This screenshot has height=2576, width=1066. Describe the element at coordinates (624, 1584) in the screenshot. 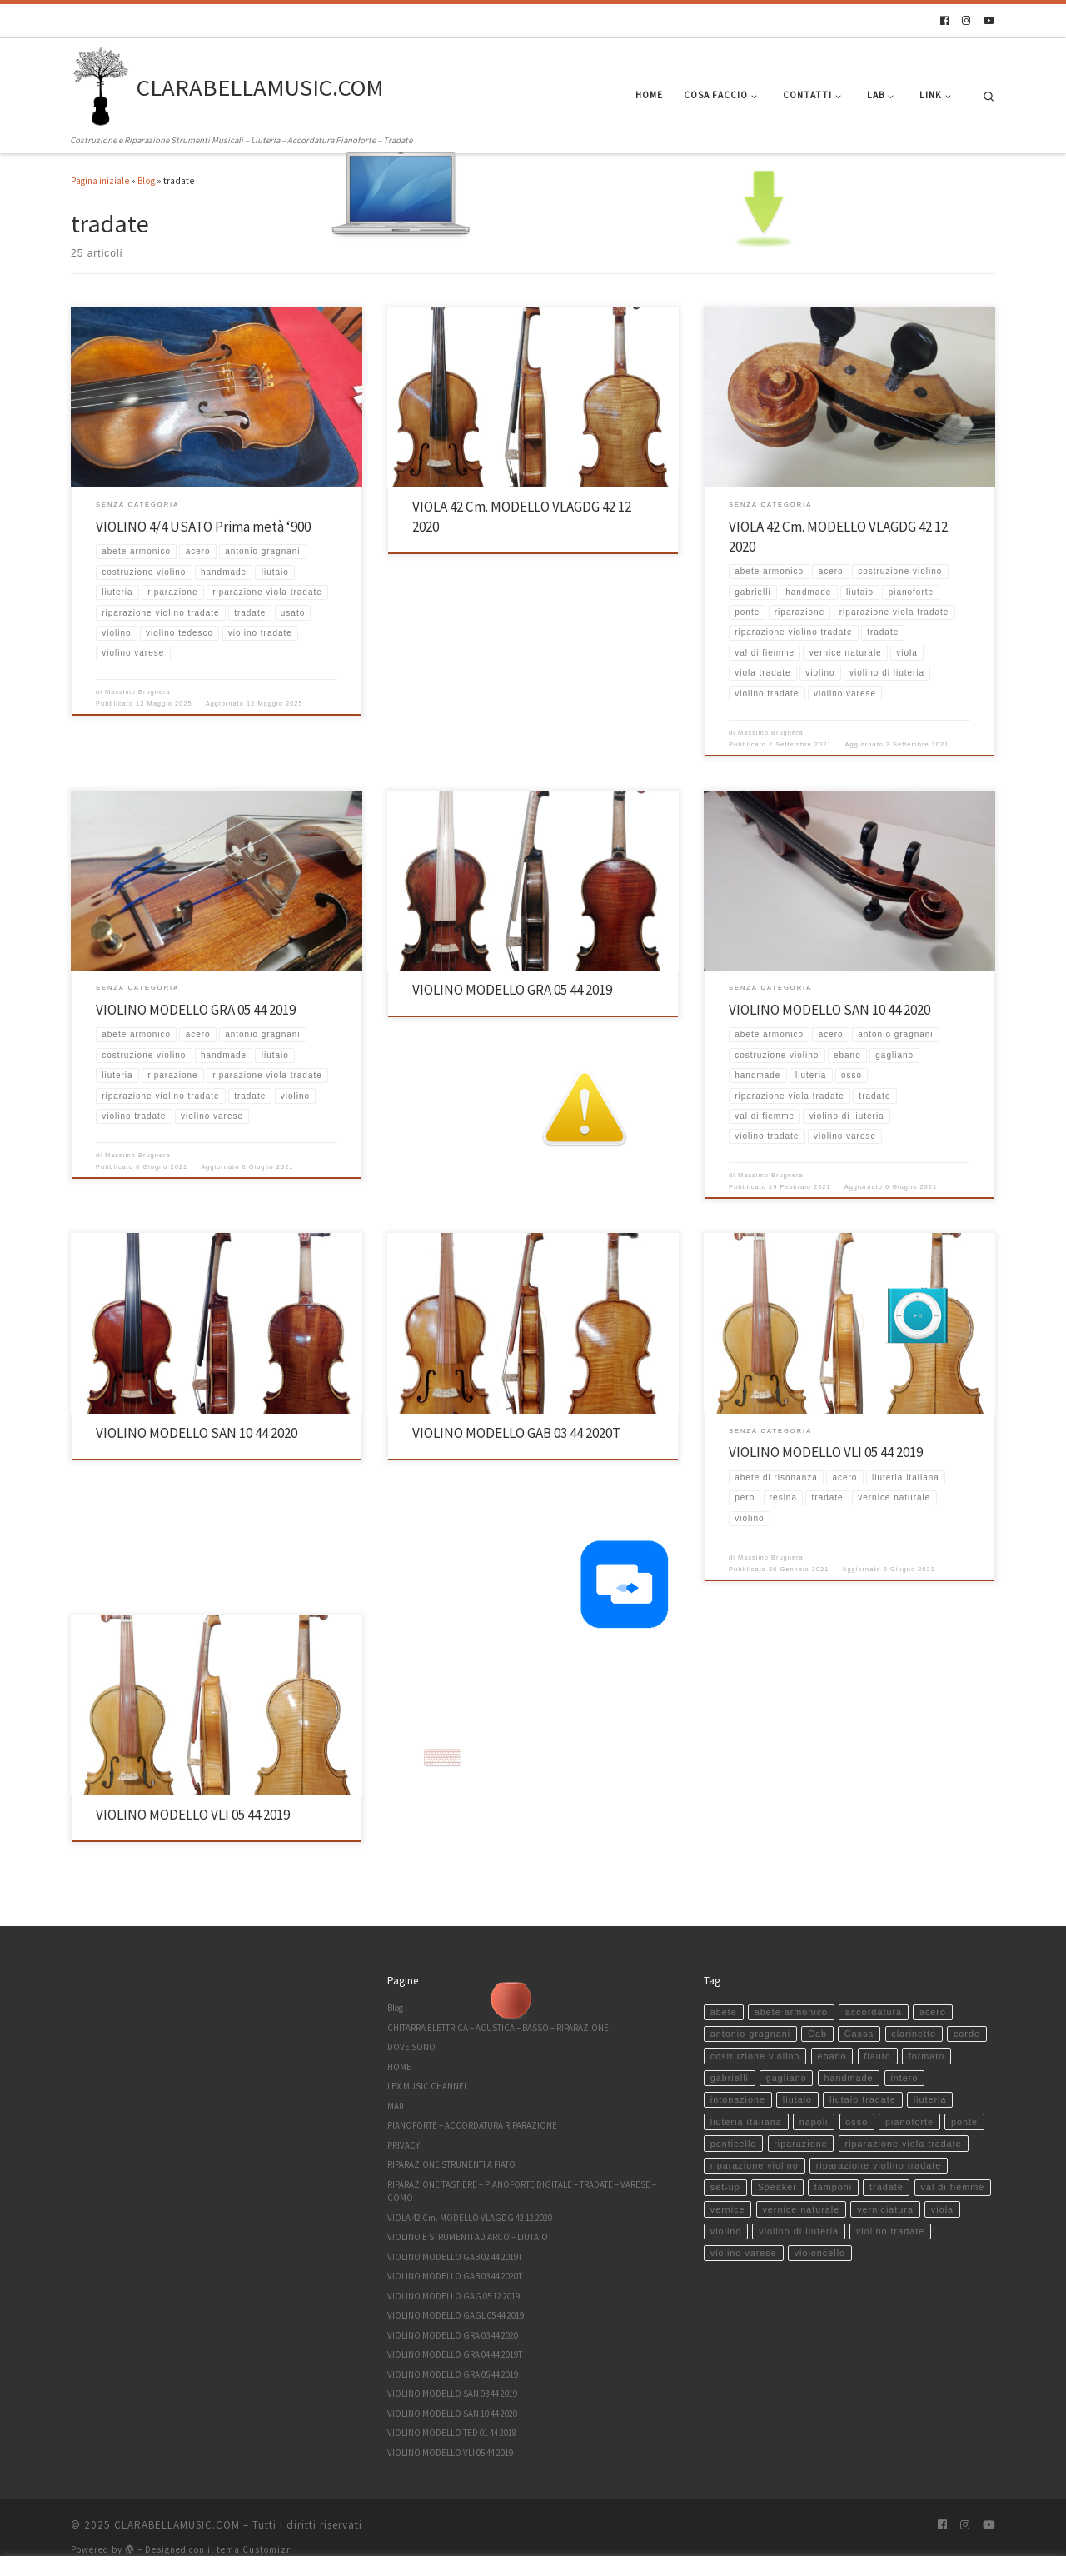

I see `switch between open windows or applications` at that location.